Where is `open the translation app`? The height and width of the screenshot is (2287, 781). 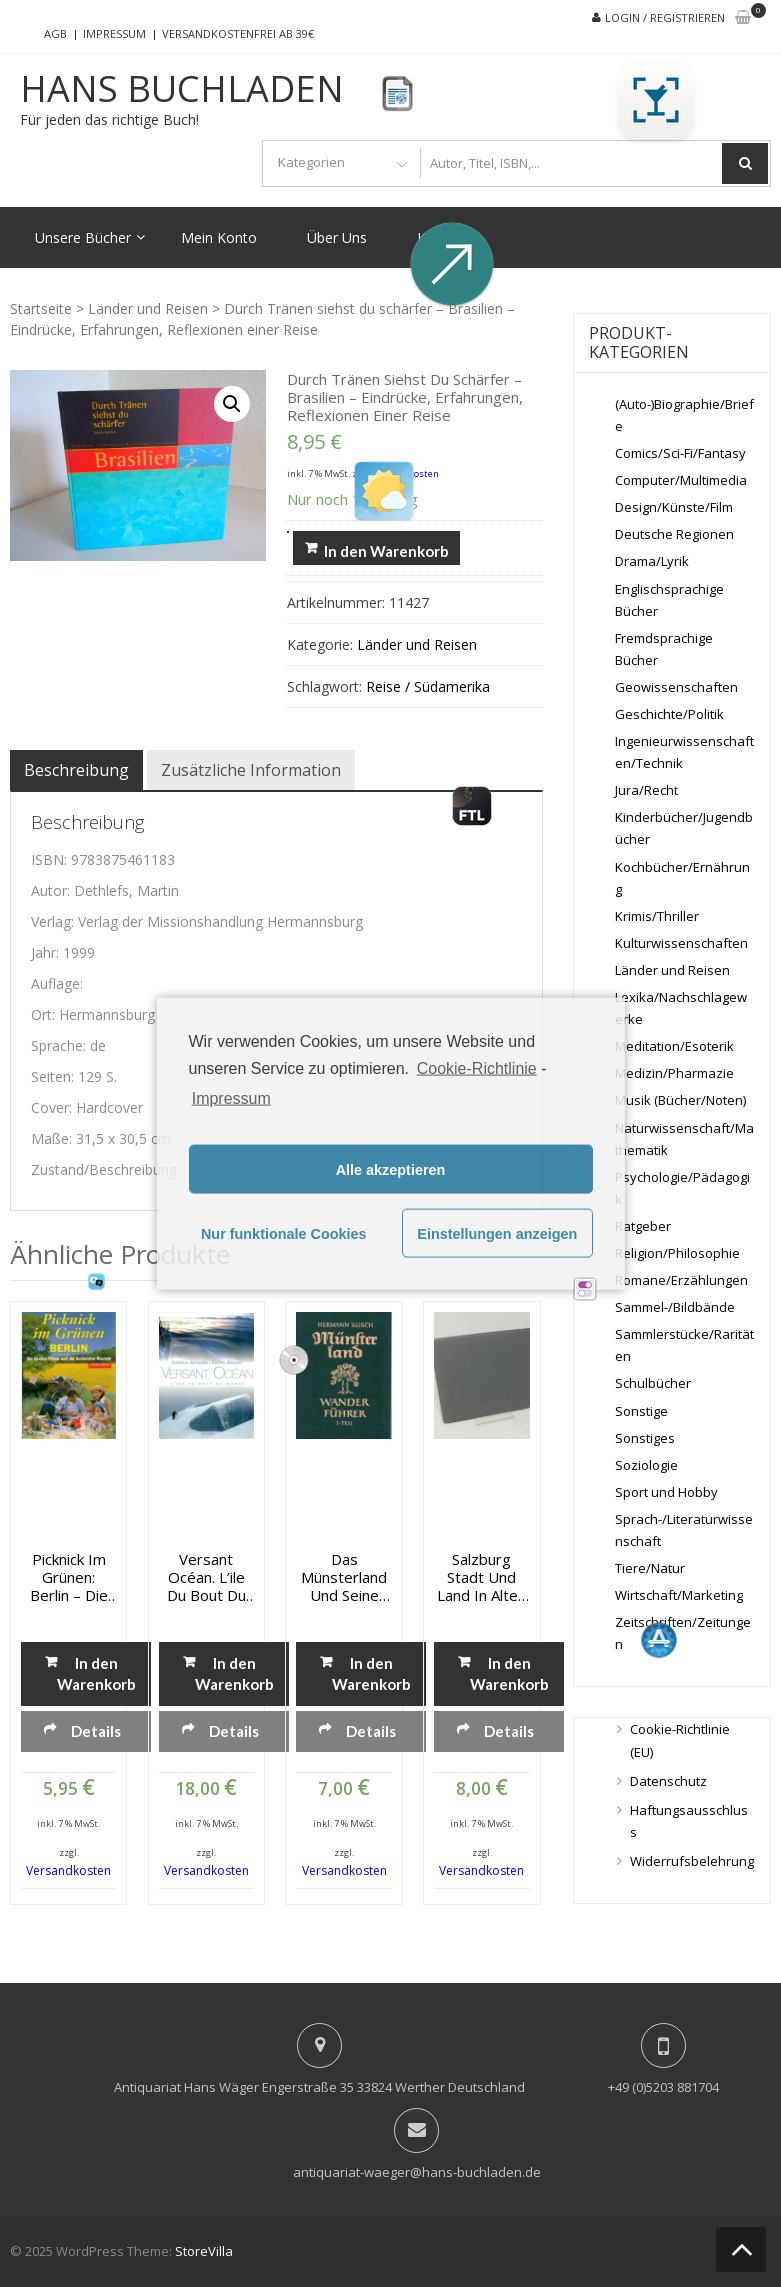
open the translation app is located at coordinates (96, 1281).